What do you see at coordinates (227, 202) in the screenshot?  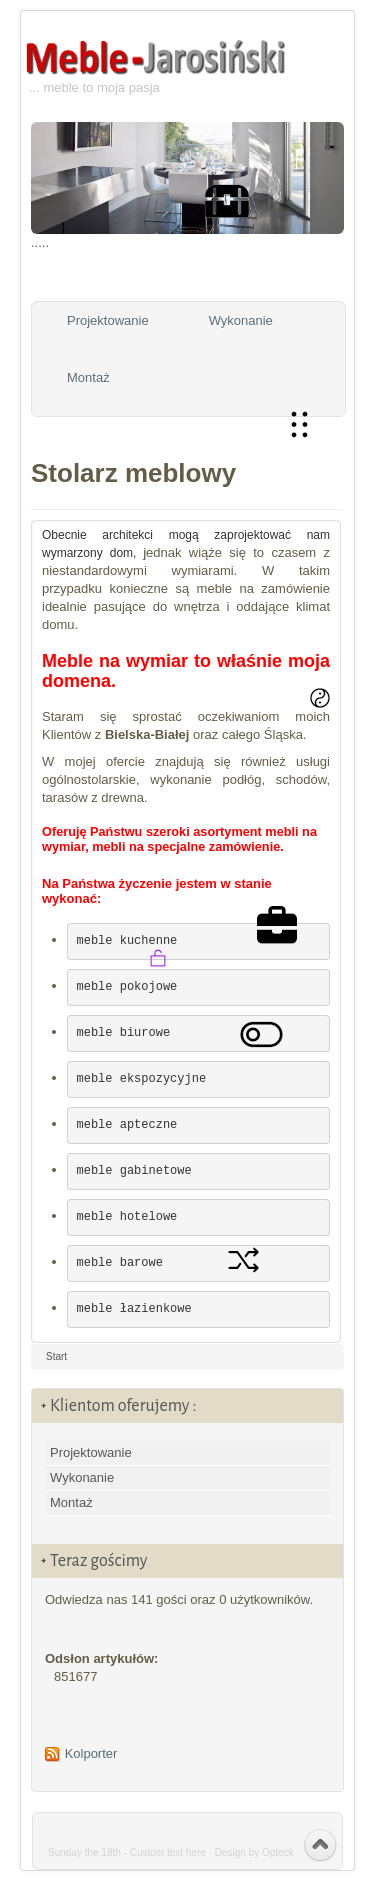 I see `access your rewards or collectibles` at bounding box center [227, 202].